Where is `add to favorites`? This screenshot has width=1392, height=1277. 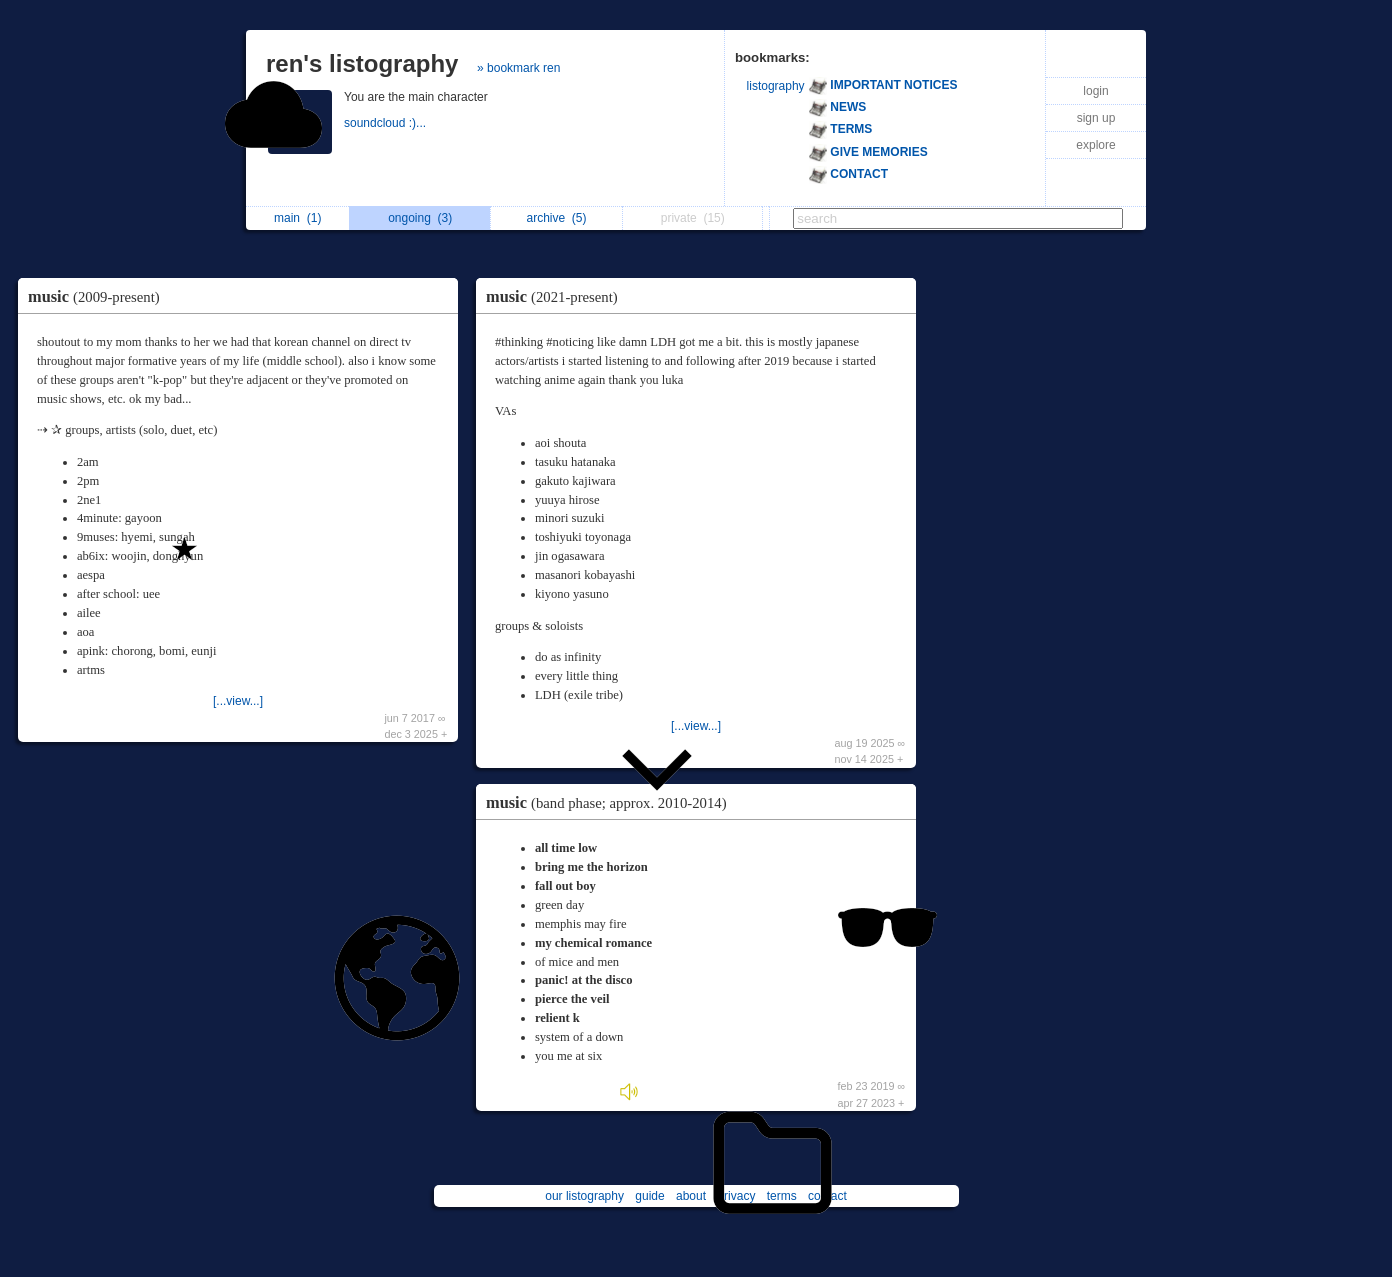 add to favorites is located at coordinates (184, 548).